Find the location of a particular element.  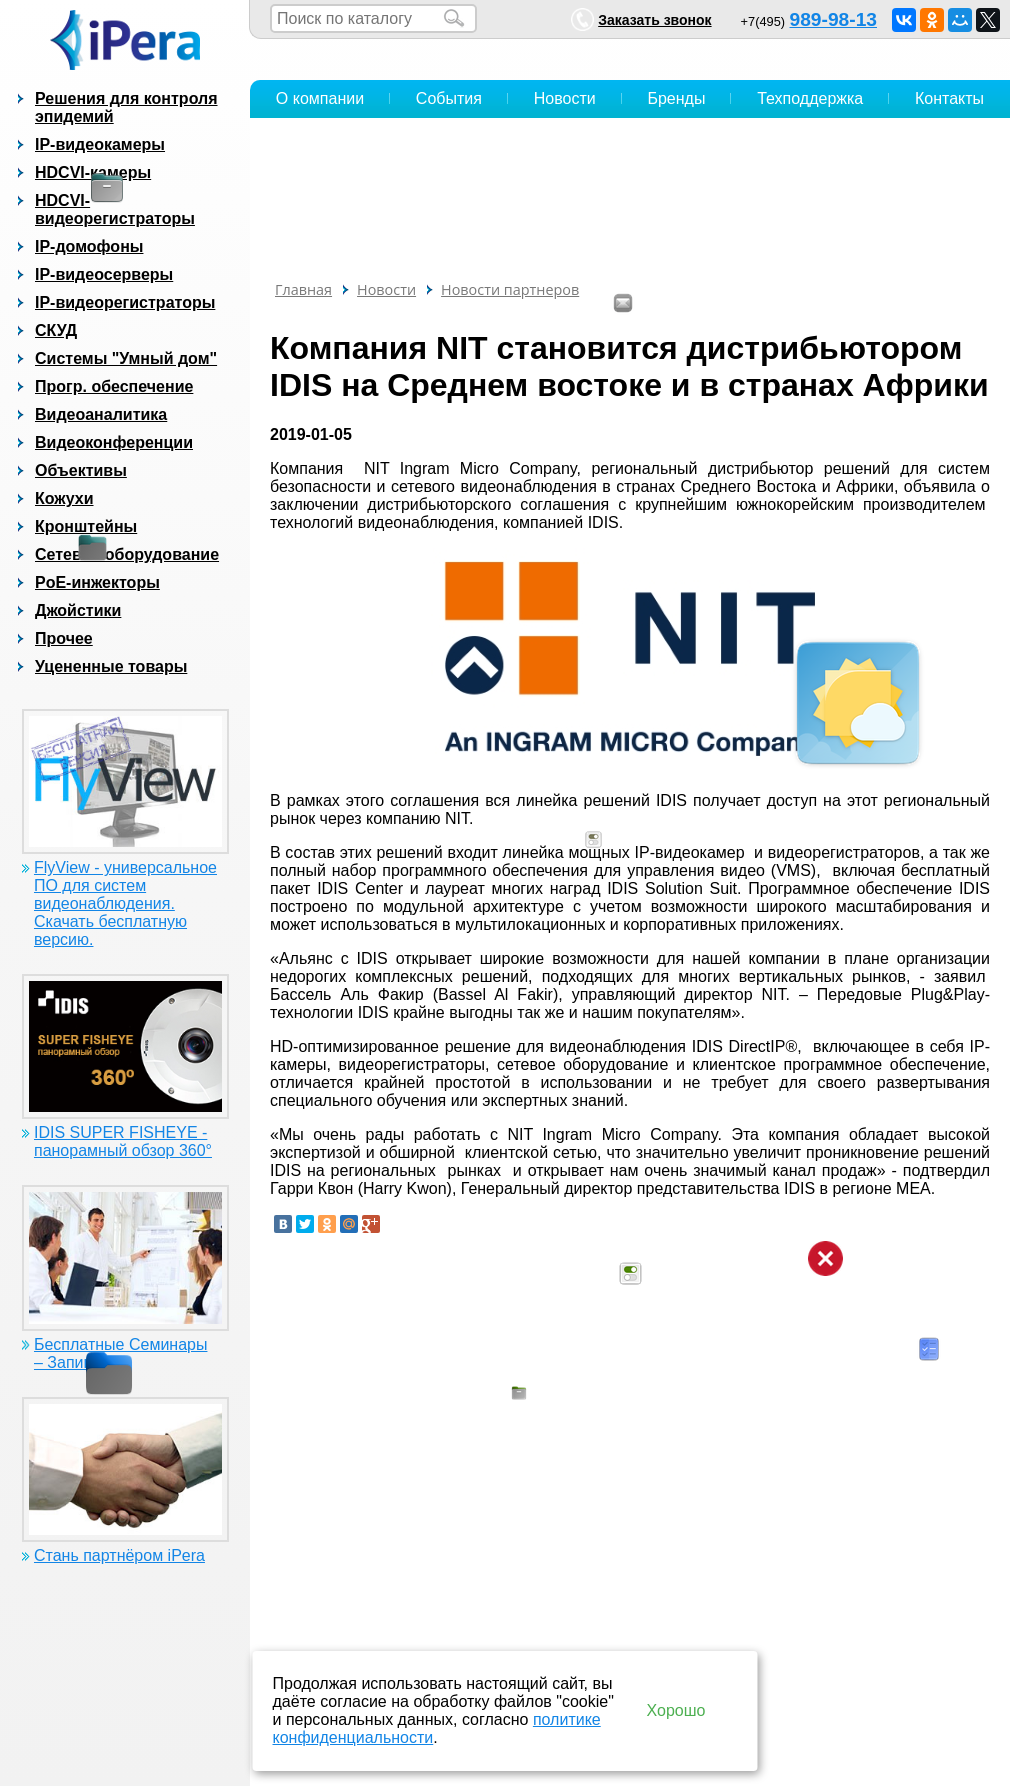

open the mail app is located at coordinates (623, 303).